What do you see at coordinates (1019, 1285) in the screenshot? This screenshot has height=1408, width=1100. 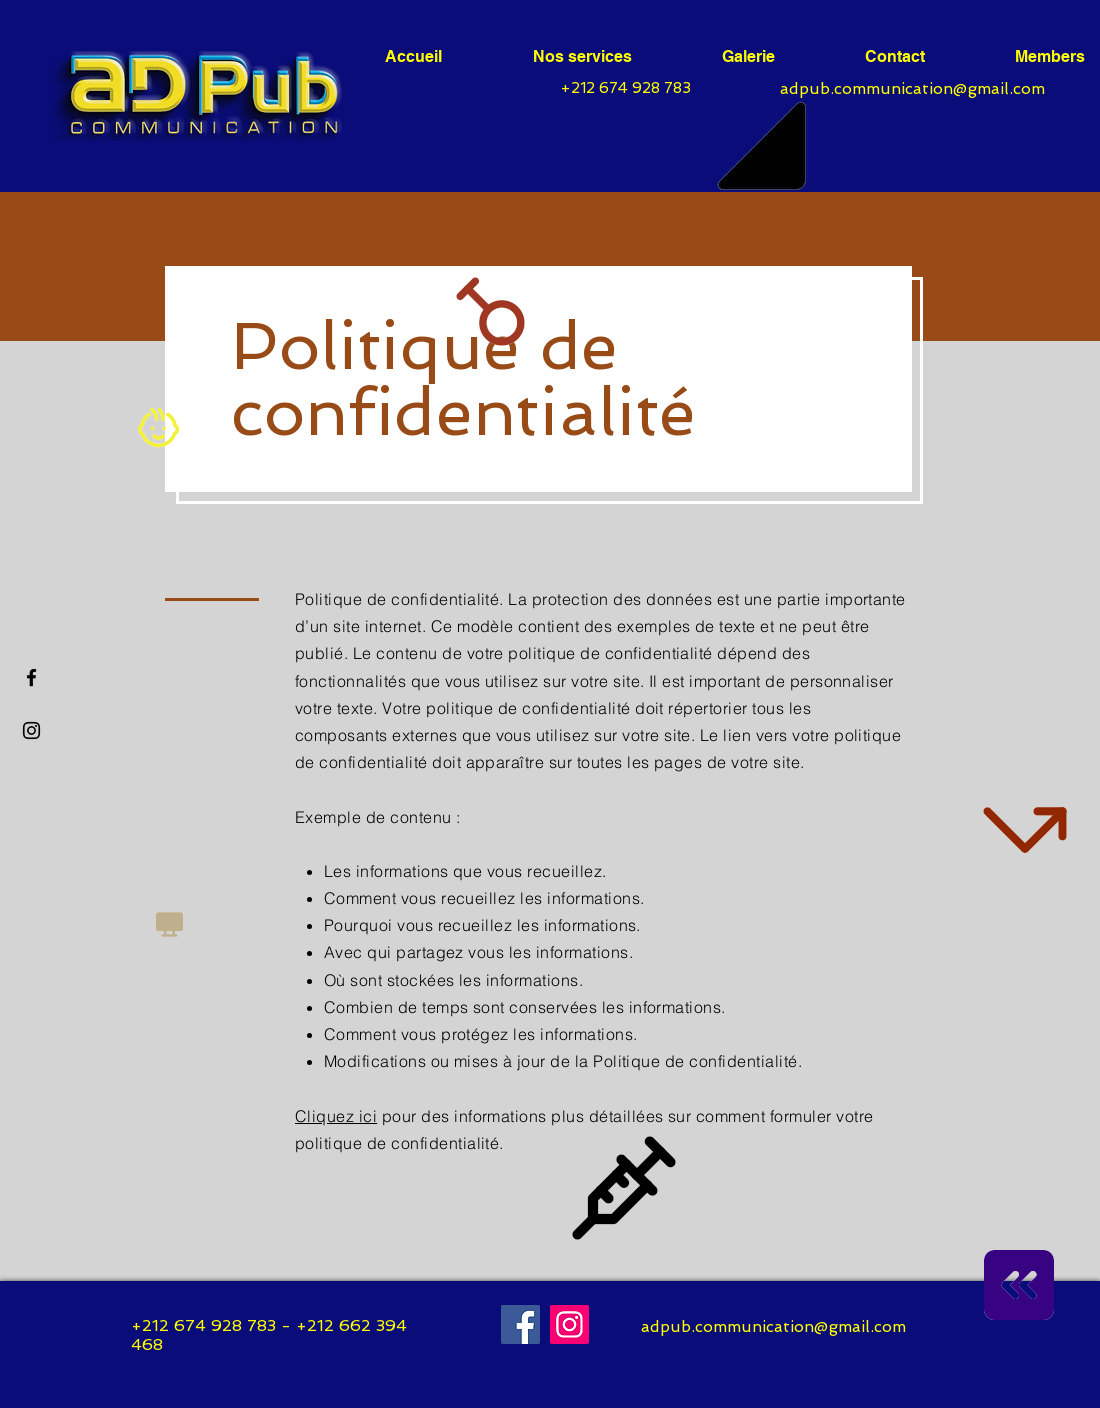 I see `go back multiple steps` at bounding box center [1019, 1285].